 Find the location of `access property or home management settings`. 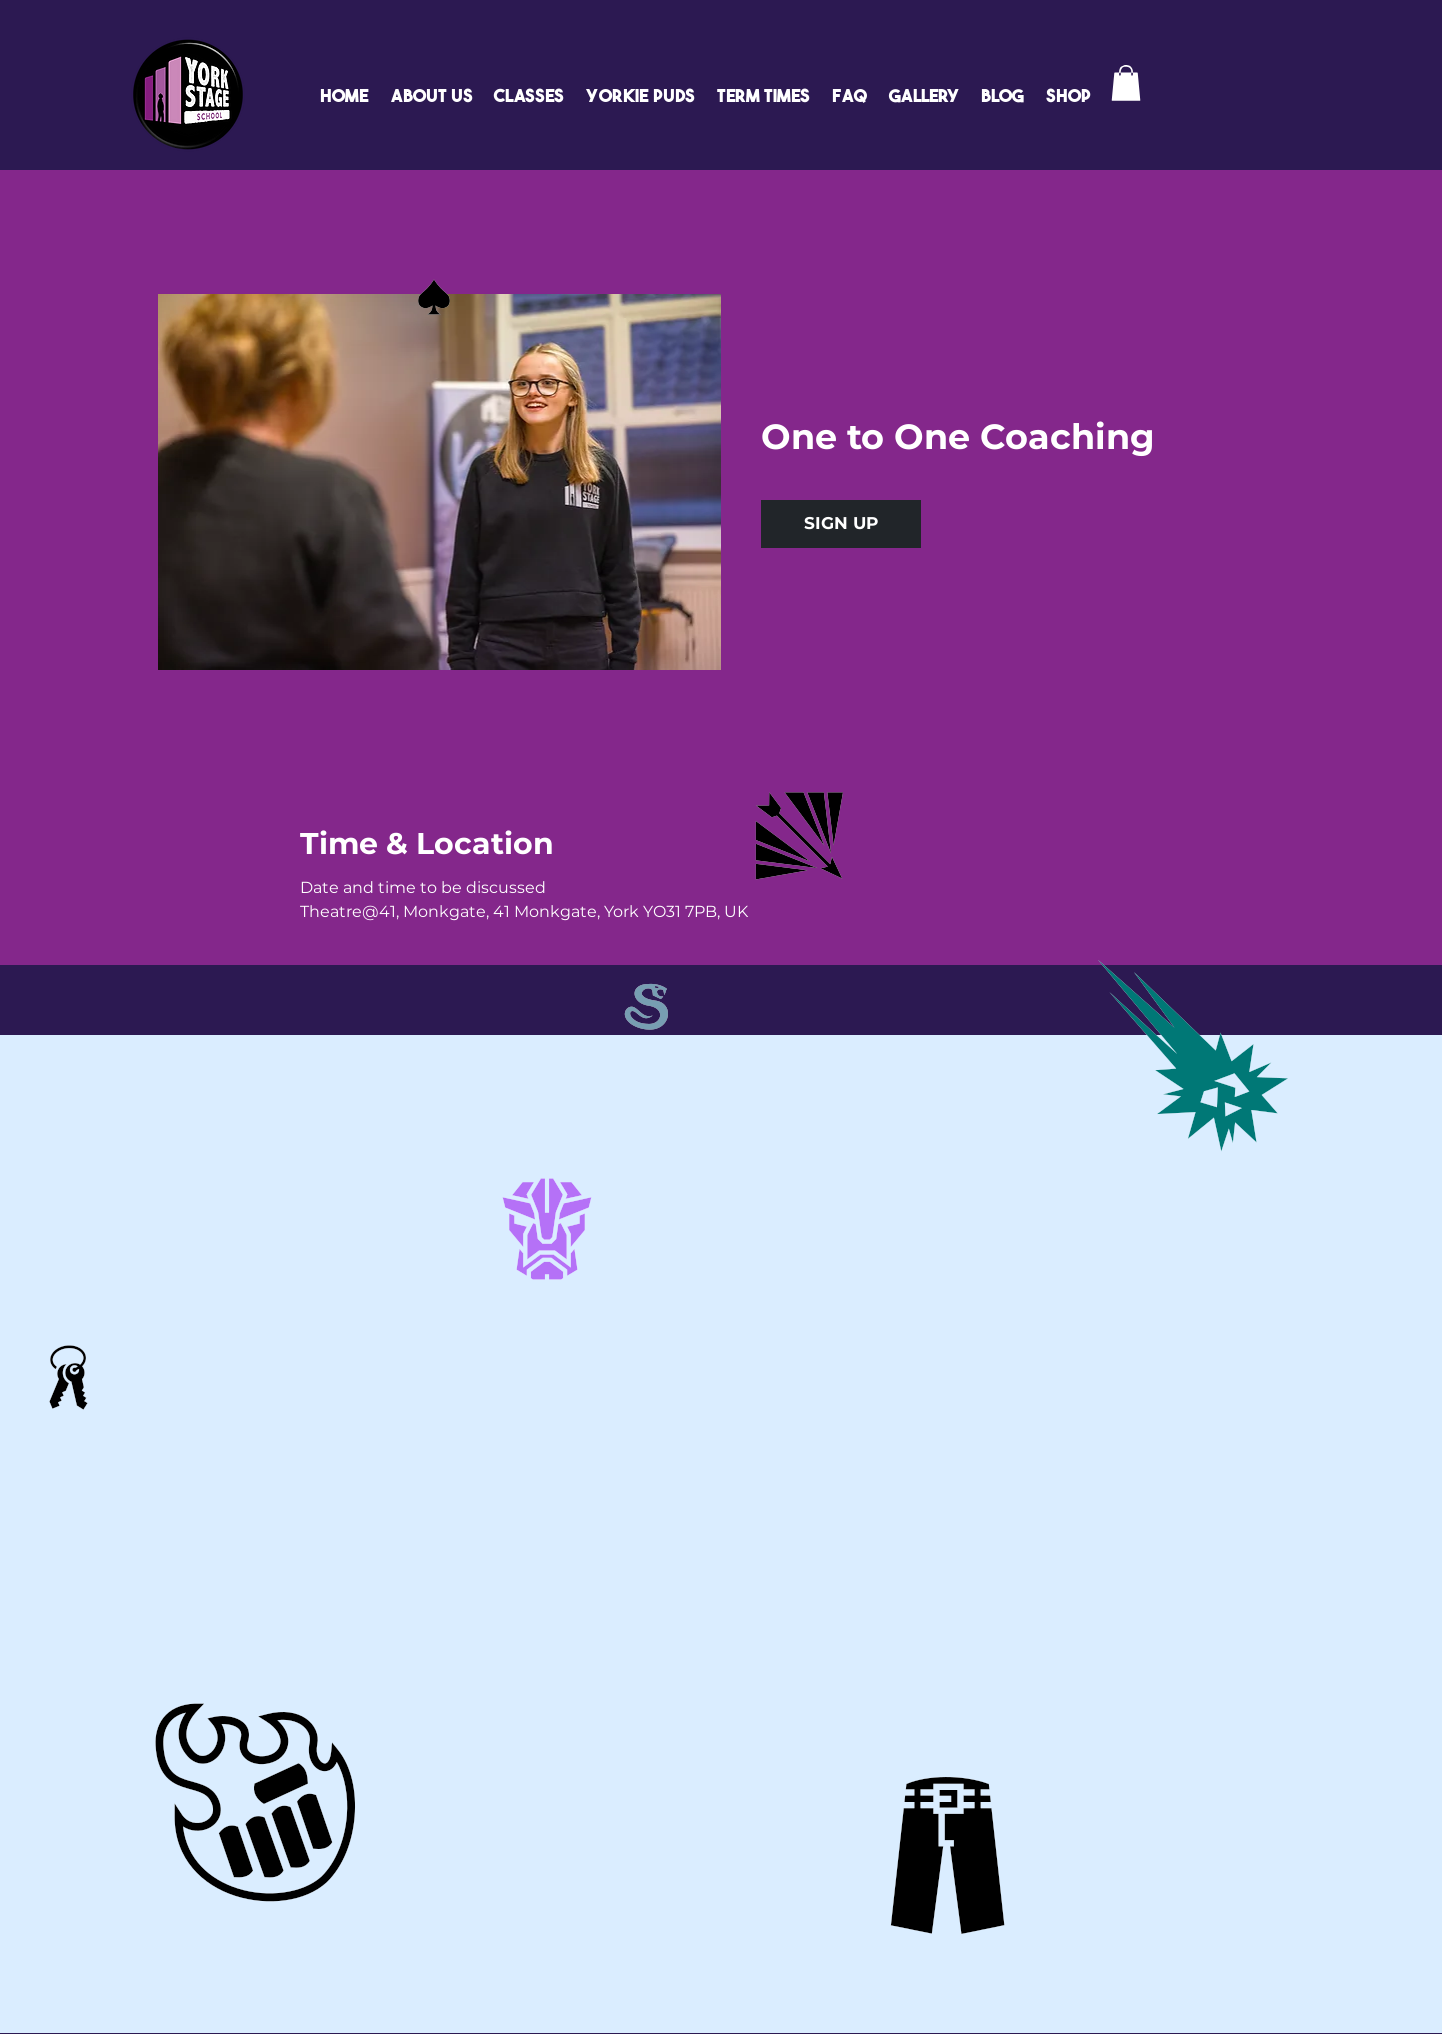

access property or home management settings is located at coordinates (68, 1377).